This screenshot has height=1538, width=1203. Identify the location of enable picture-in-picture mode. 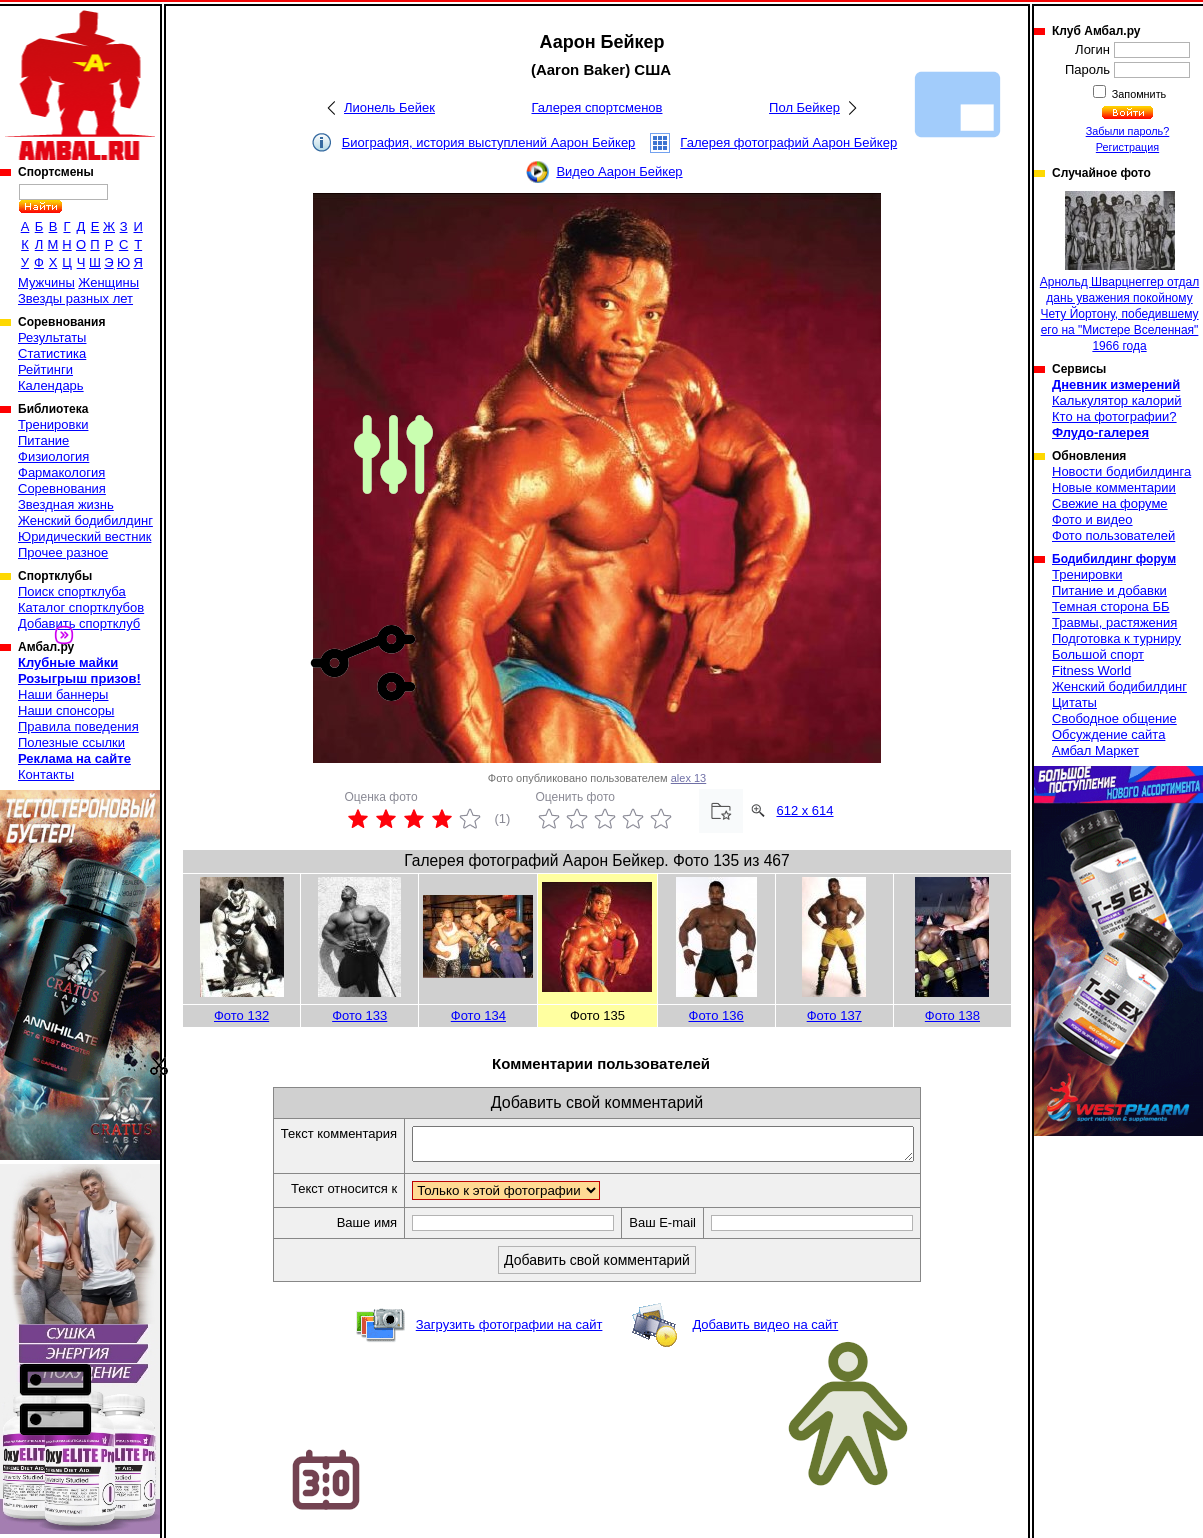
(957, 104).